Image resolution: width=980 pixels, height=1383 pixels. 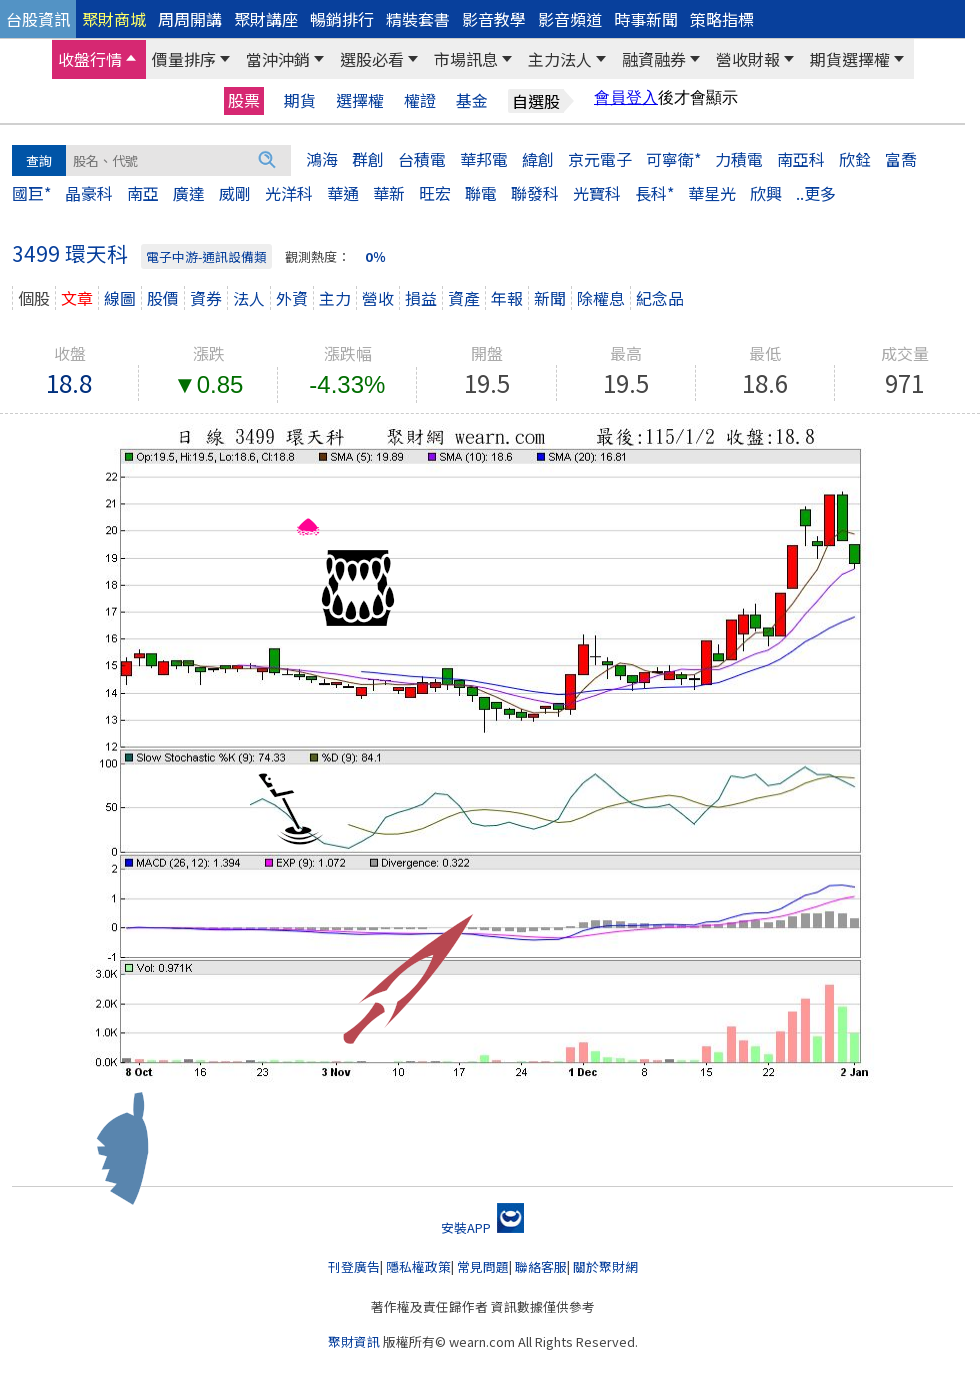 What do you see at coordinates (409, 978) in the screenshot?
I see `equip energy sword weapon` at bounding box center [409, 978].